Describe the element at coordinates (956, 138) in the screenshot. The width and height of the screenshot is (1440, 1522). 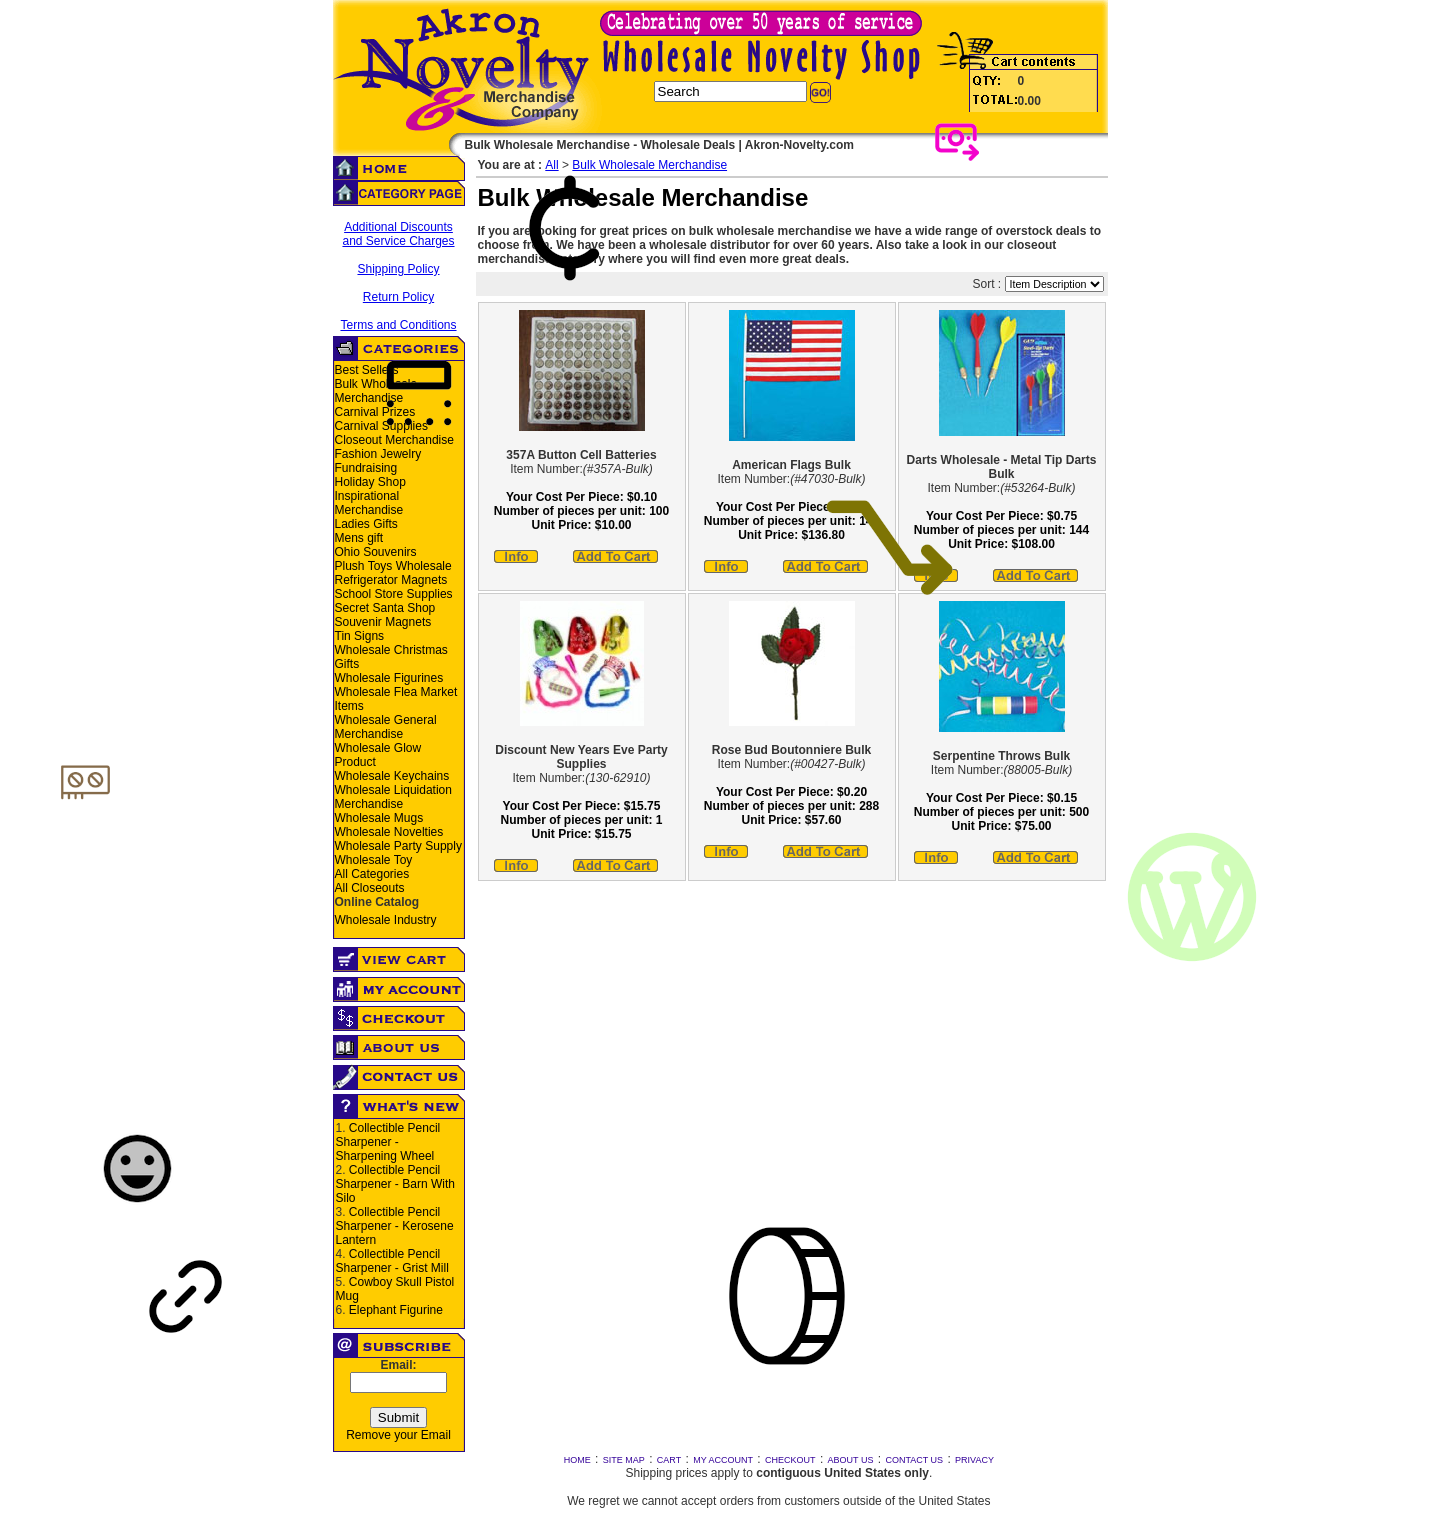
I see `transfer money or send funds` at that location.